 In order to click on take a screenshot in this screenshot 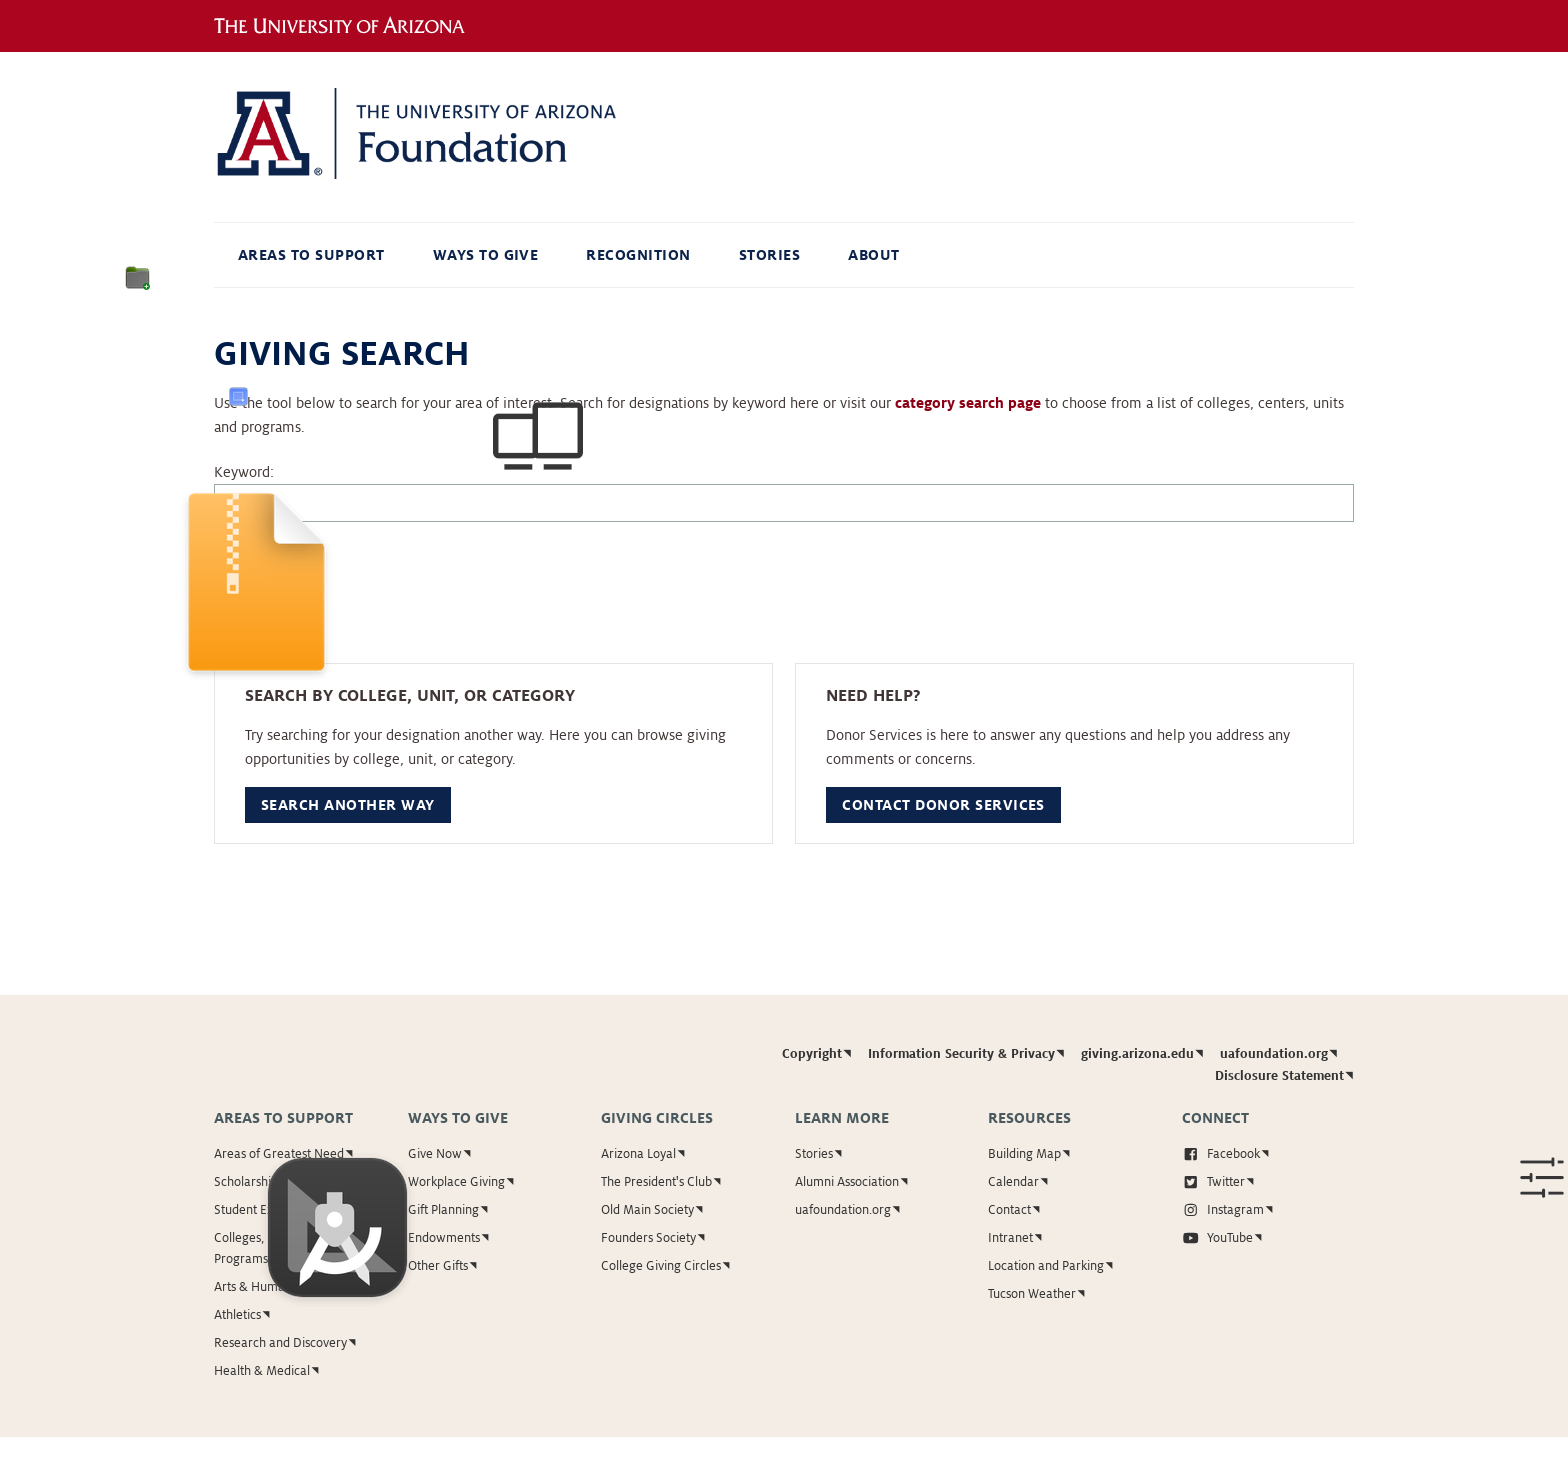, I will do `click(238, 396)`.